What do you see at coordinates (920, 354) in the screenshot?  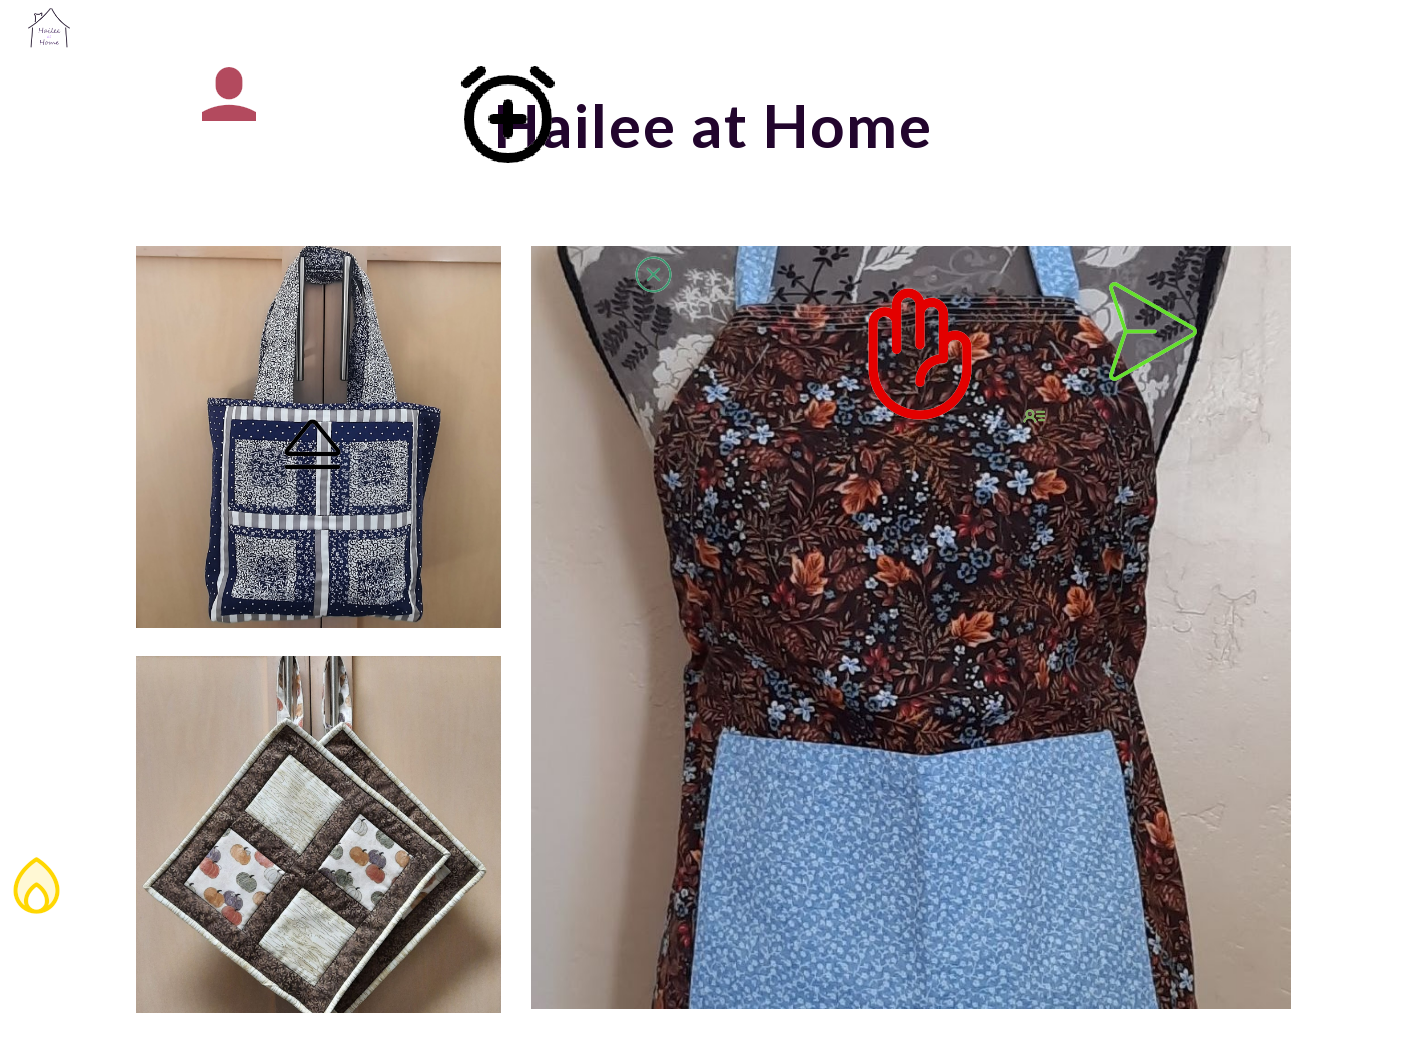 I see `stop or pause an action` at bounding box center [920, 354].